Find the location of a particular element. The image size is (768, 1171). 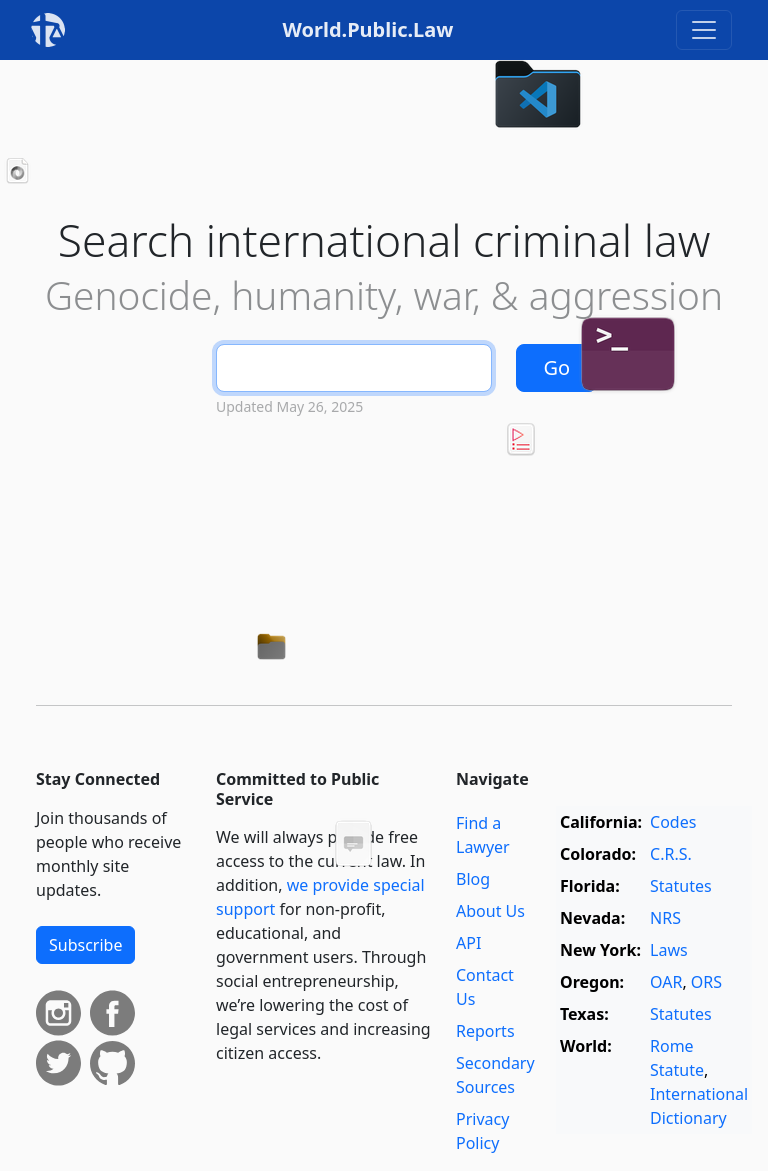

indicates a folder is ready to accept a dragged item is located at coordinates (271, 646).